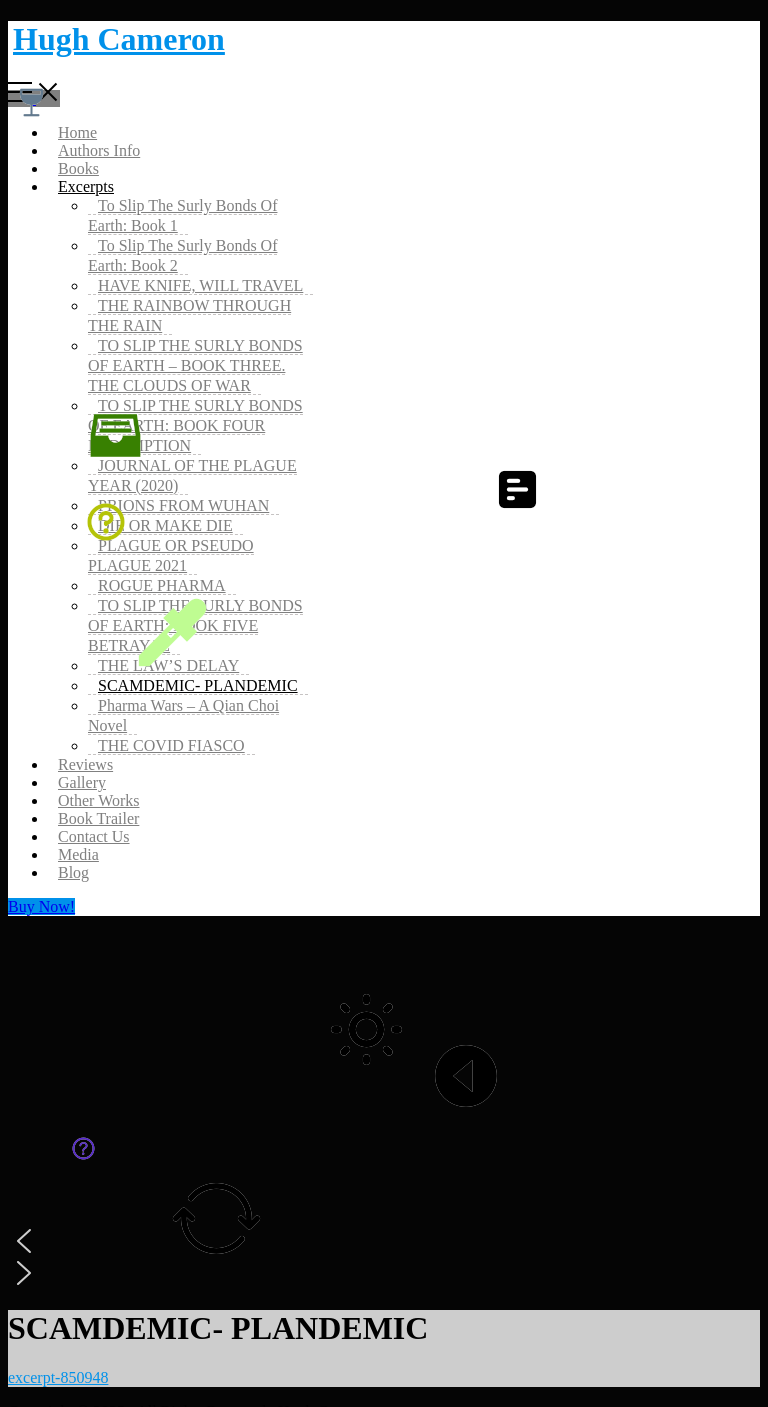 This screenshot has height=1407, width=768. Describe the element at coordinates (517, 489) in the screenshot. I see `view poll or survey results` at that location.